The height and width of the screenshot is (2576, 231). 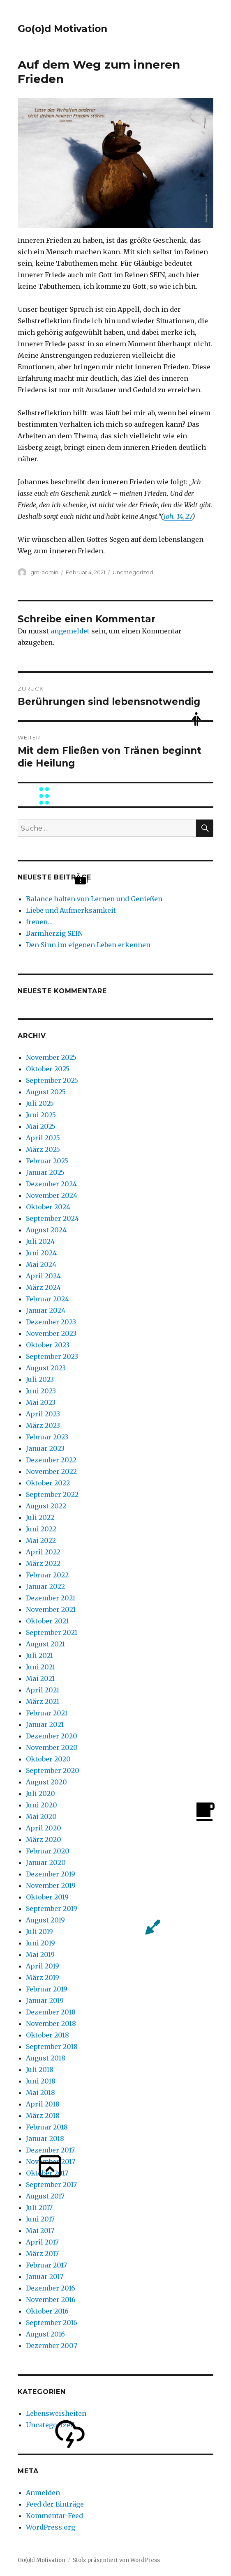 I want to click on find nearby cafes or coffee shops, so click(x=204, y=1812).